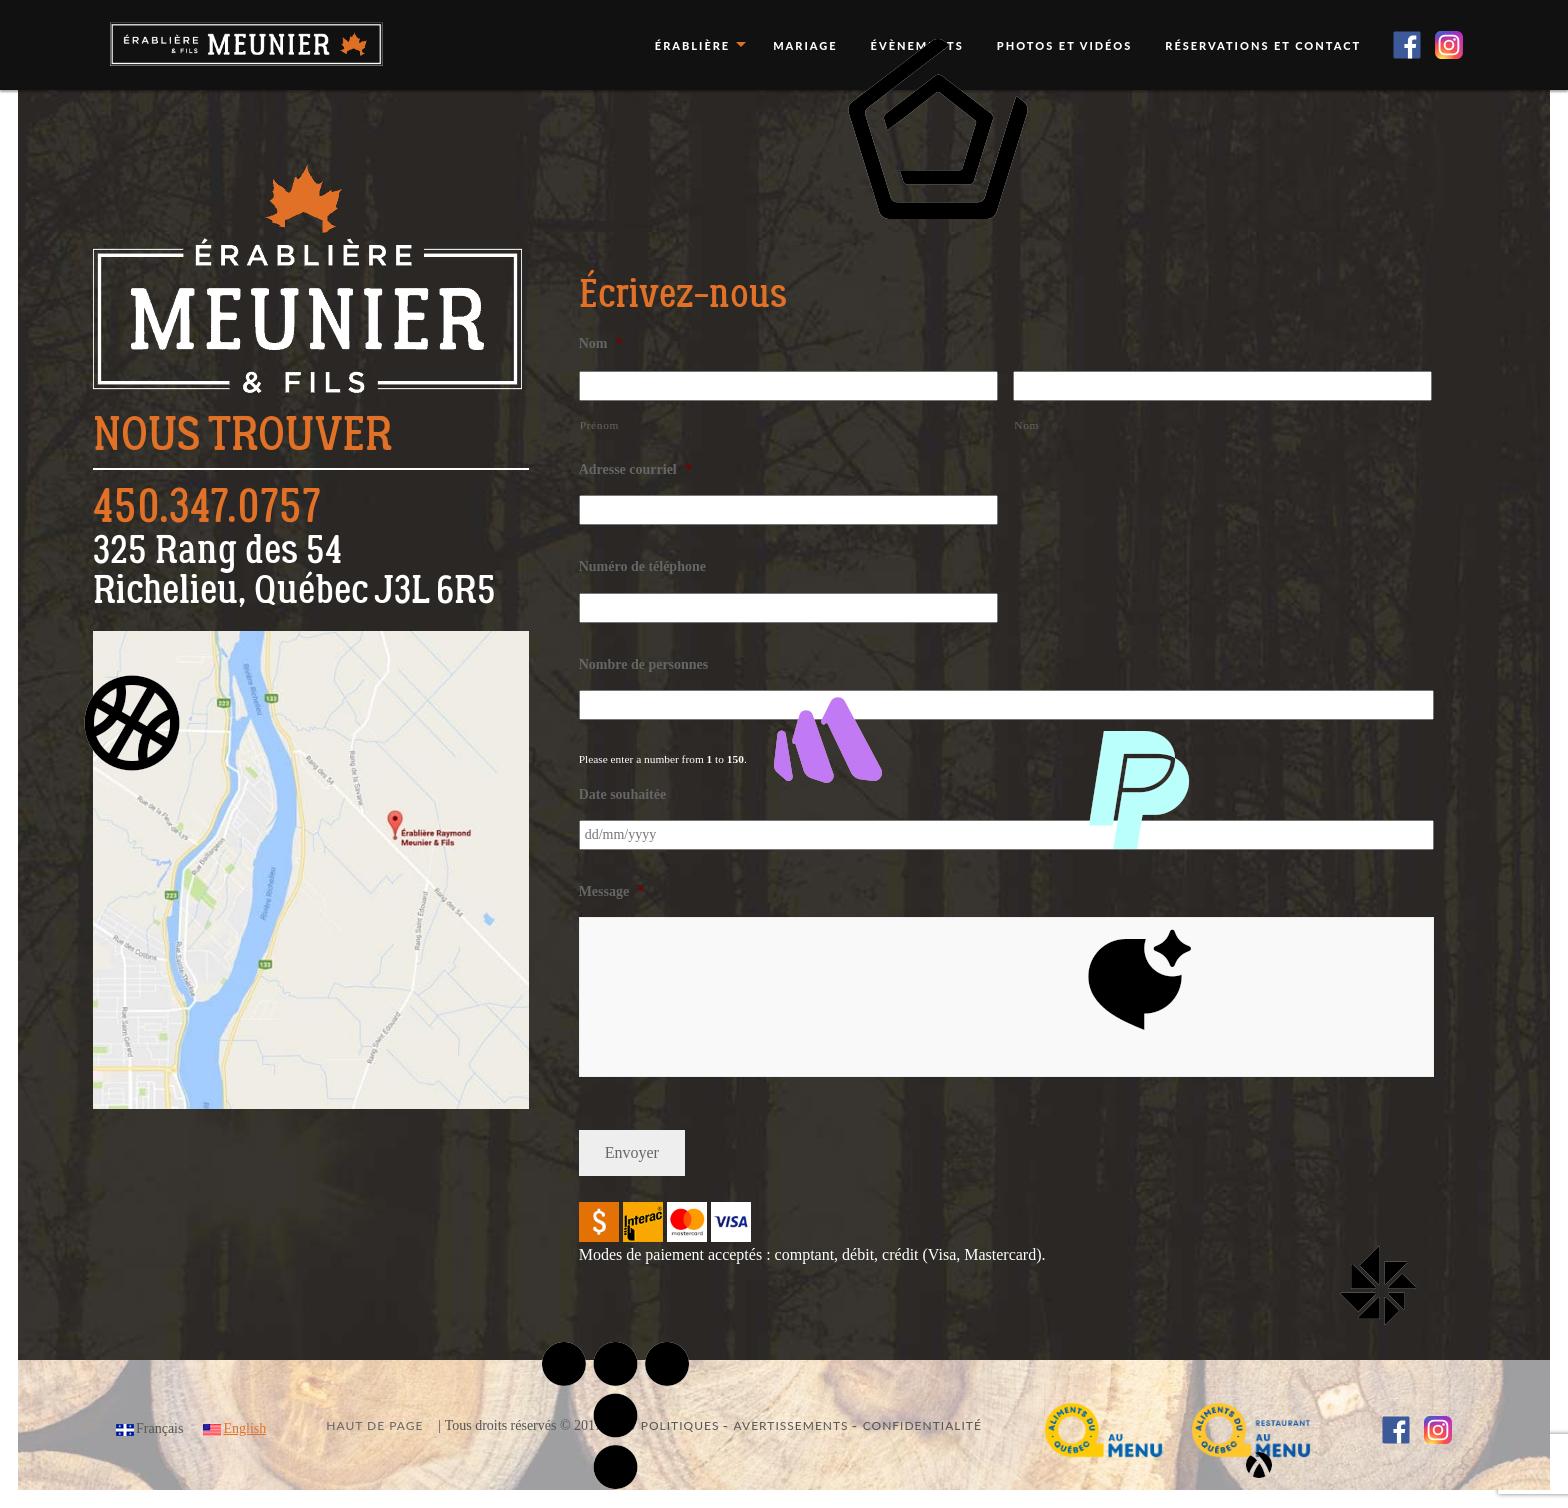  What do you see at coordinates (828, 740) in the screenshot?
I see `better stack logo` at bounding box center [828, 740].